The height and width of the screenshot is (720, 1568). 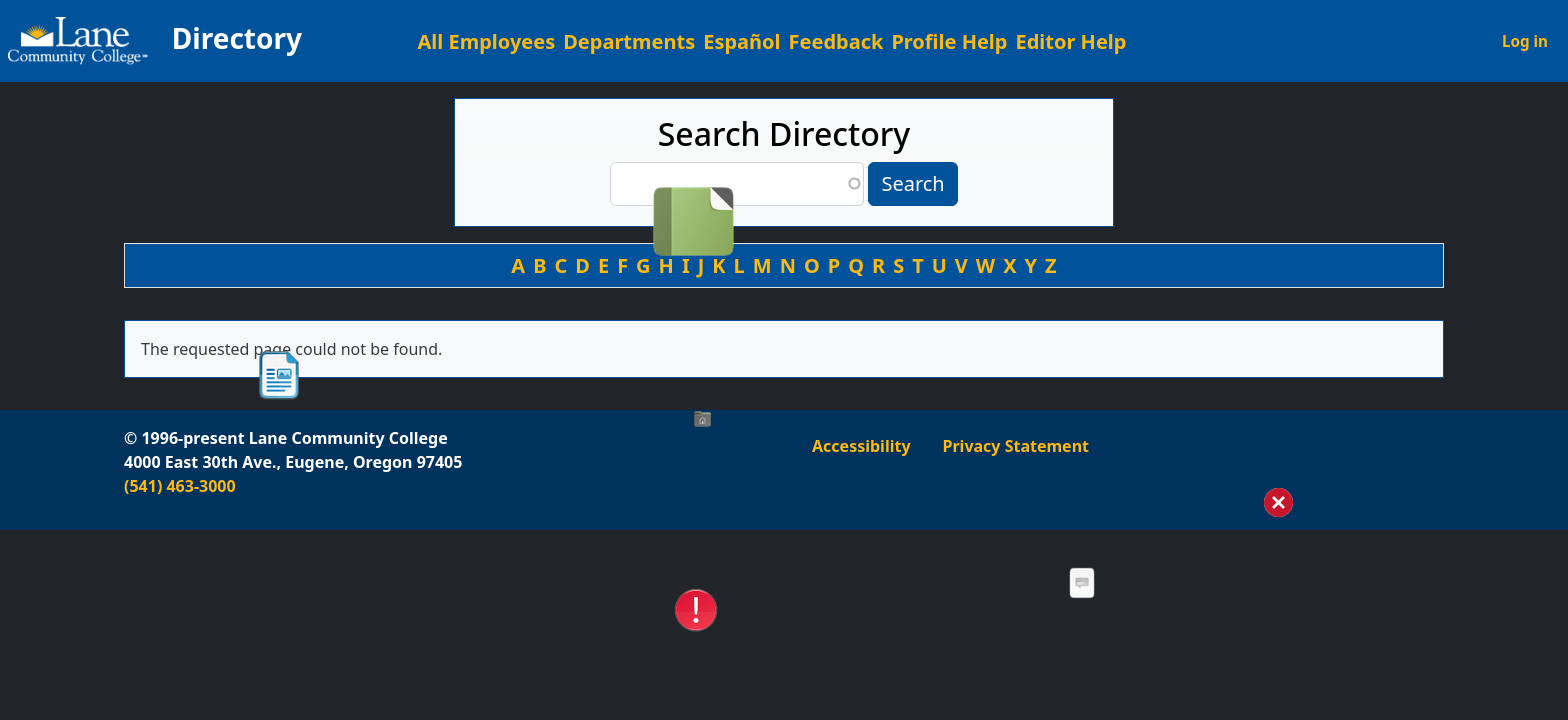 I want to click on a SAMI subtitle or caption file, so click(x=1082, y=583).